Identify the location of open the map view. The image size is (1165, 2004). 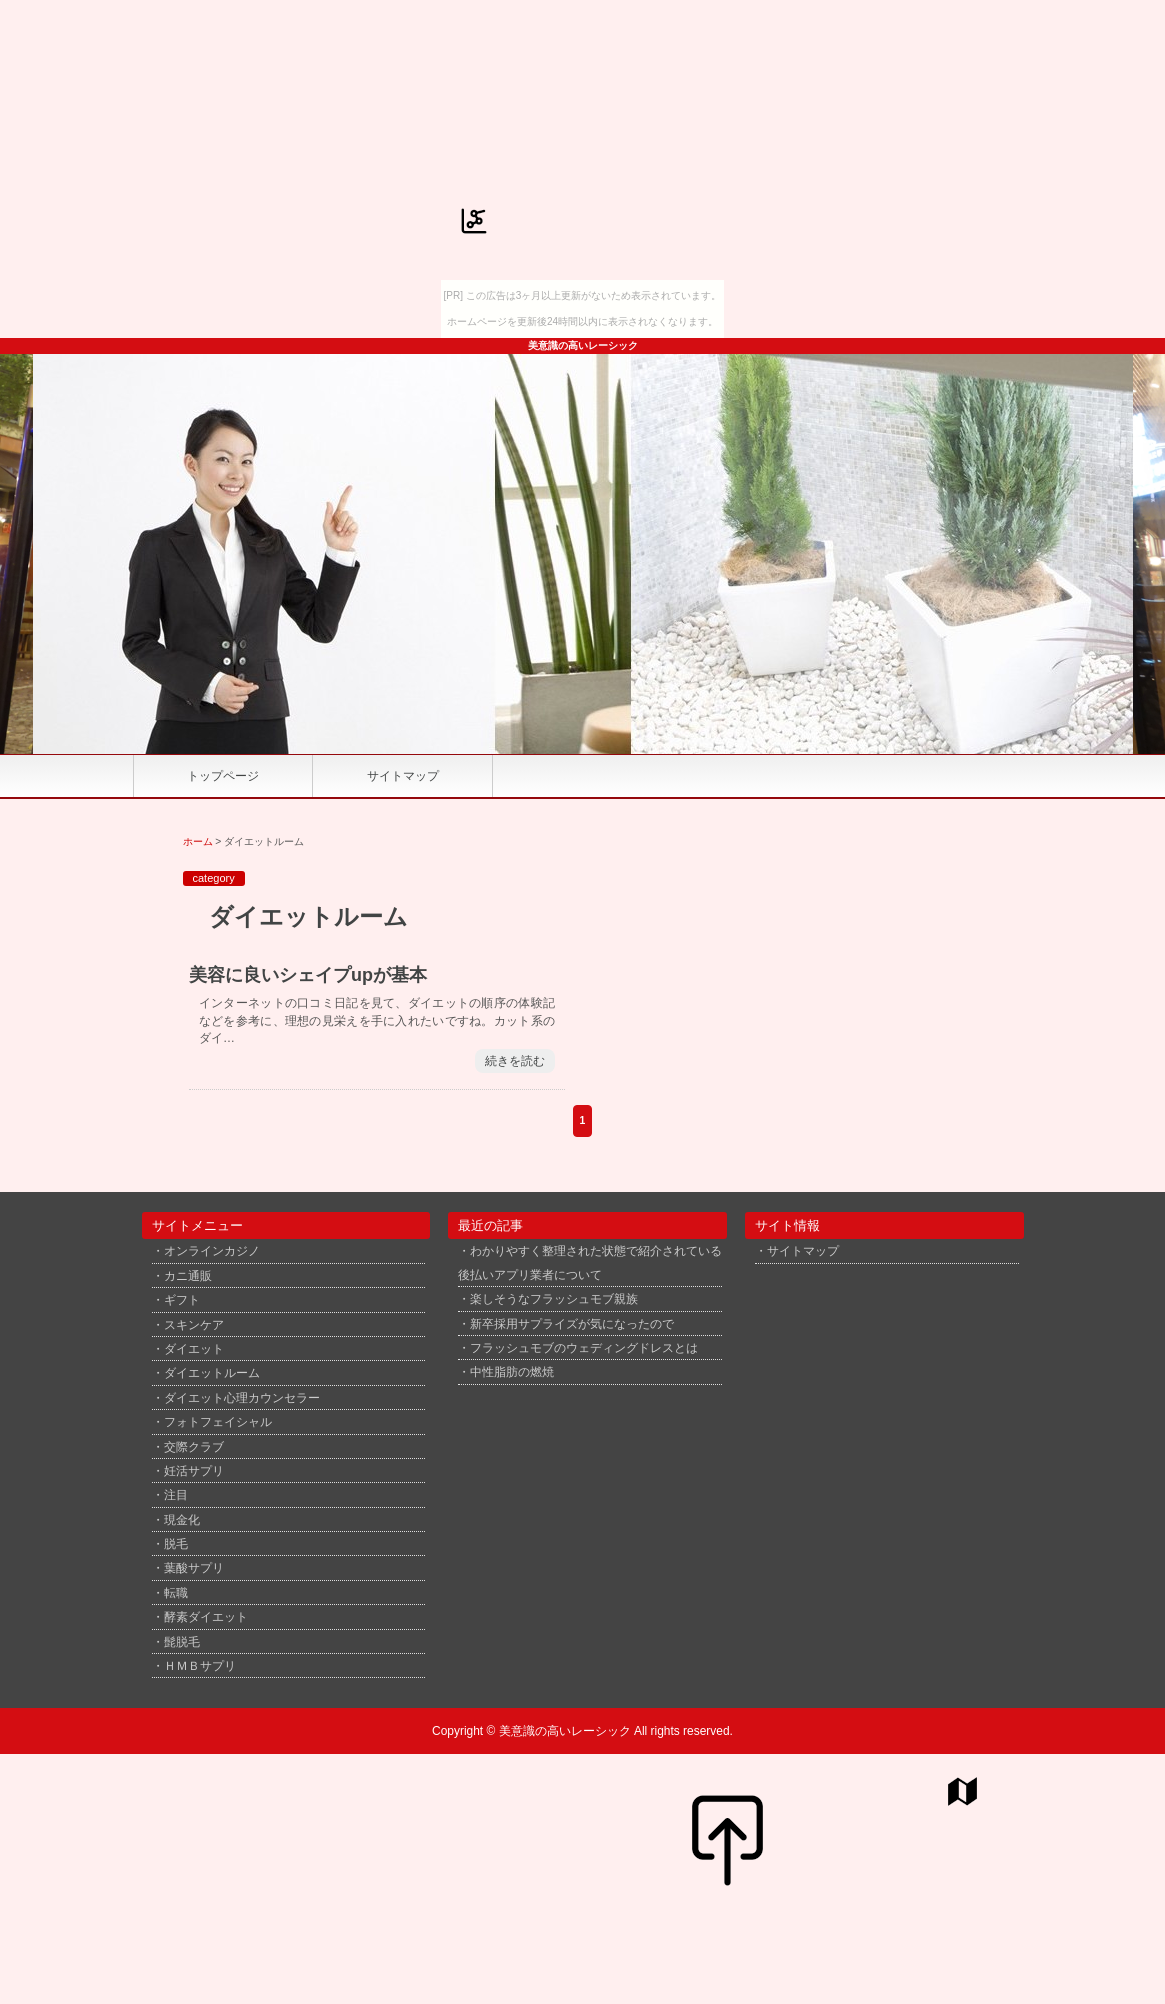
(962, 1791).